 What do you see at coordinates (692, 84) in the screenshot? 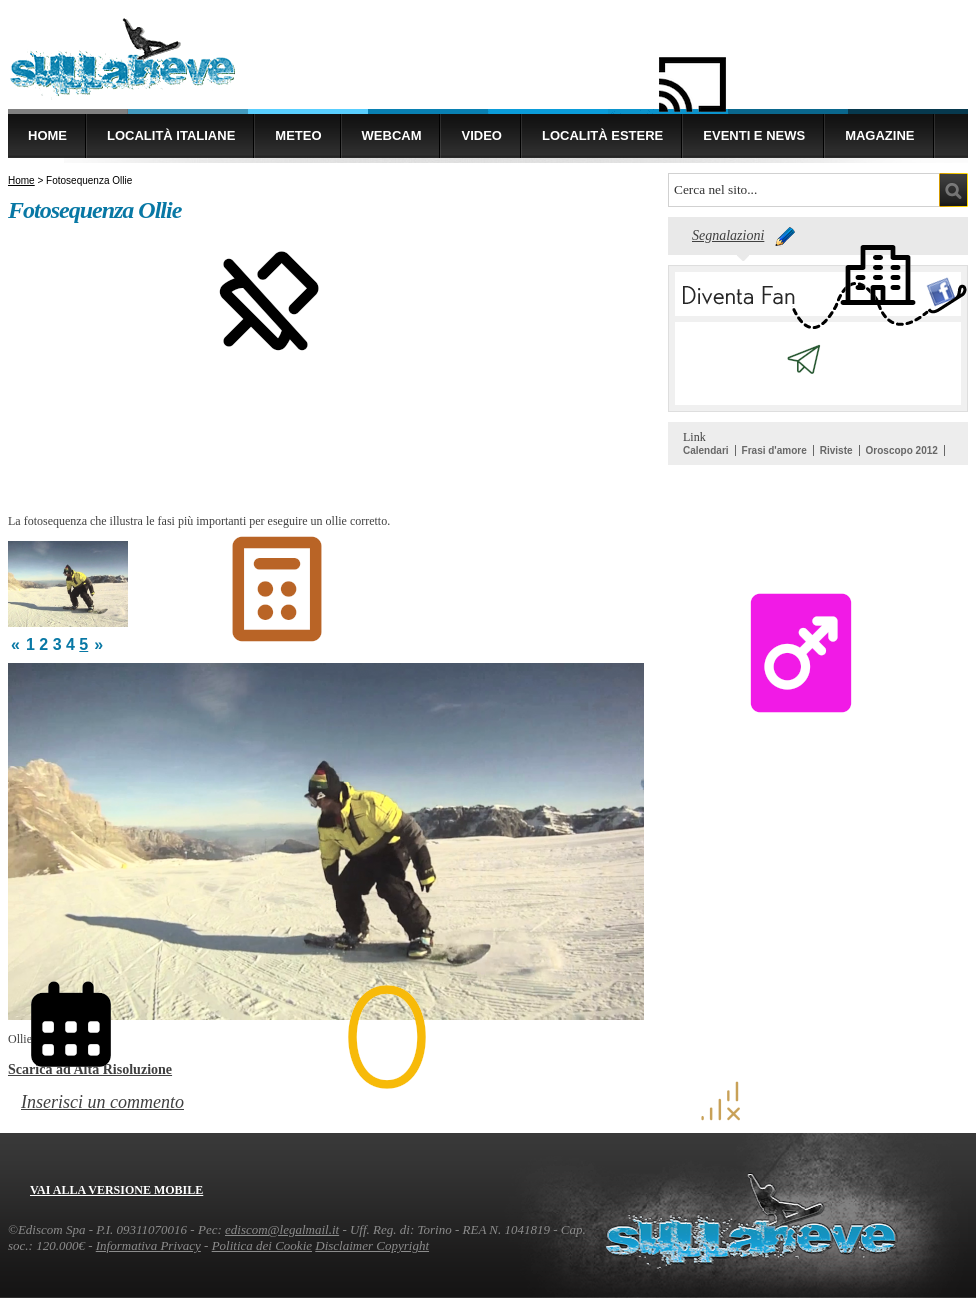
I see `cast to a nearby device` at bounding box center [692, 84].